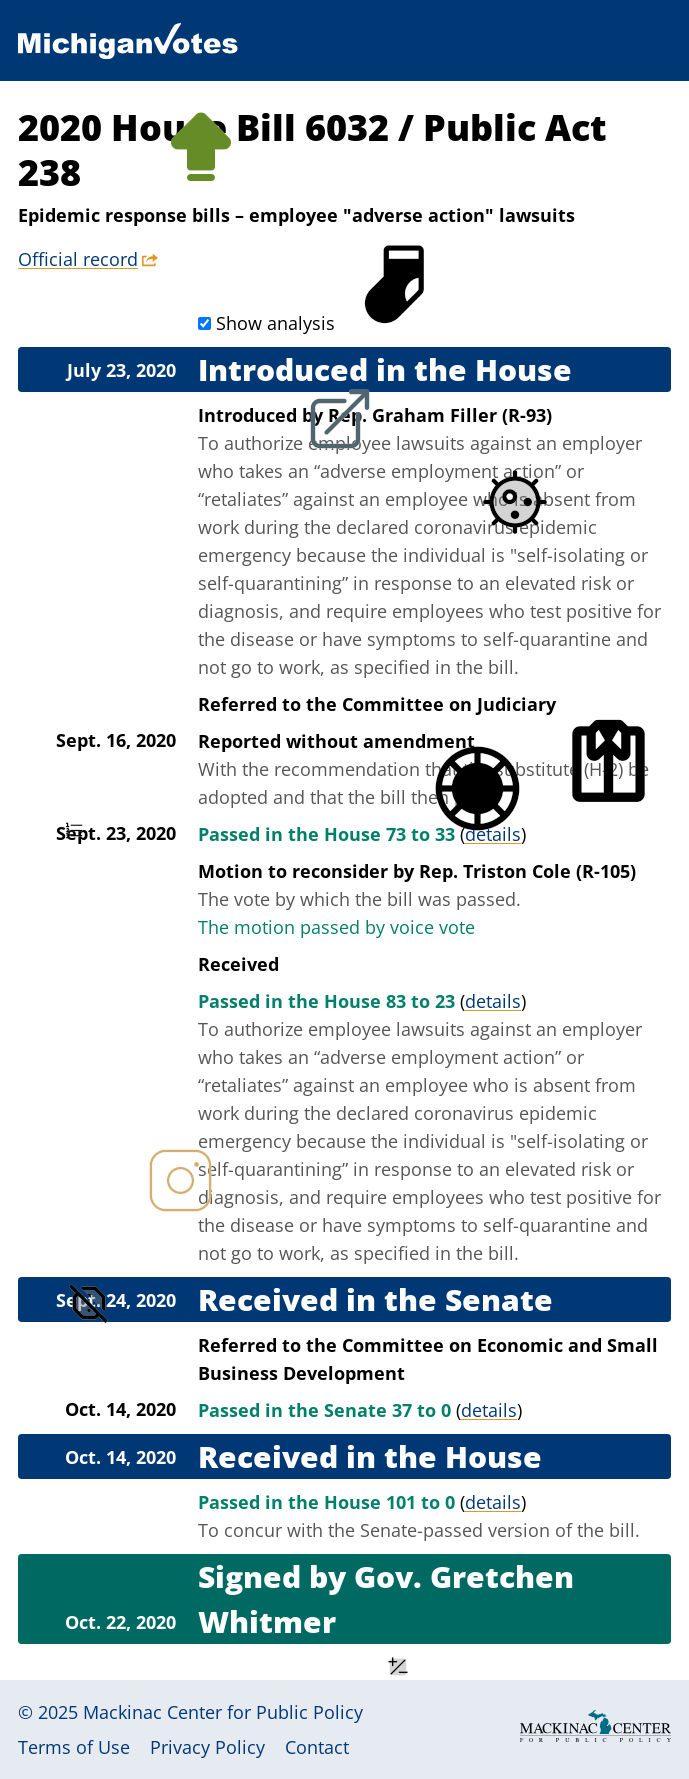 This screenshot has height=1779, width=689. Describe the element at coordinates (398, 1667) in the screenshot. I see `toggle between adding and subtracting values` at that location.